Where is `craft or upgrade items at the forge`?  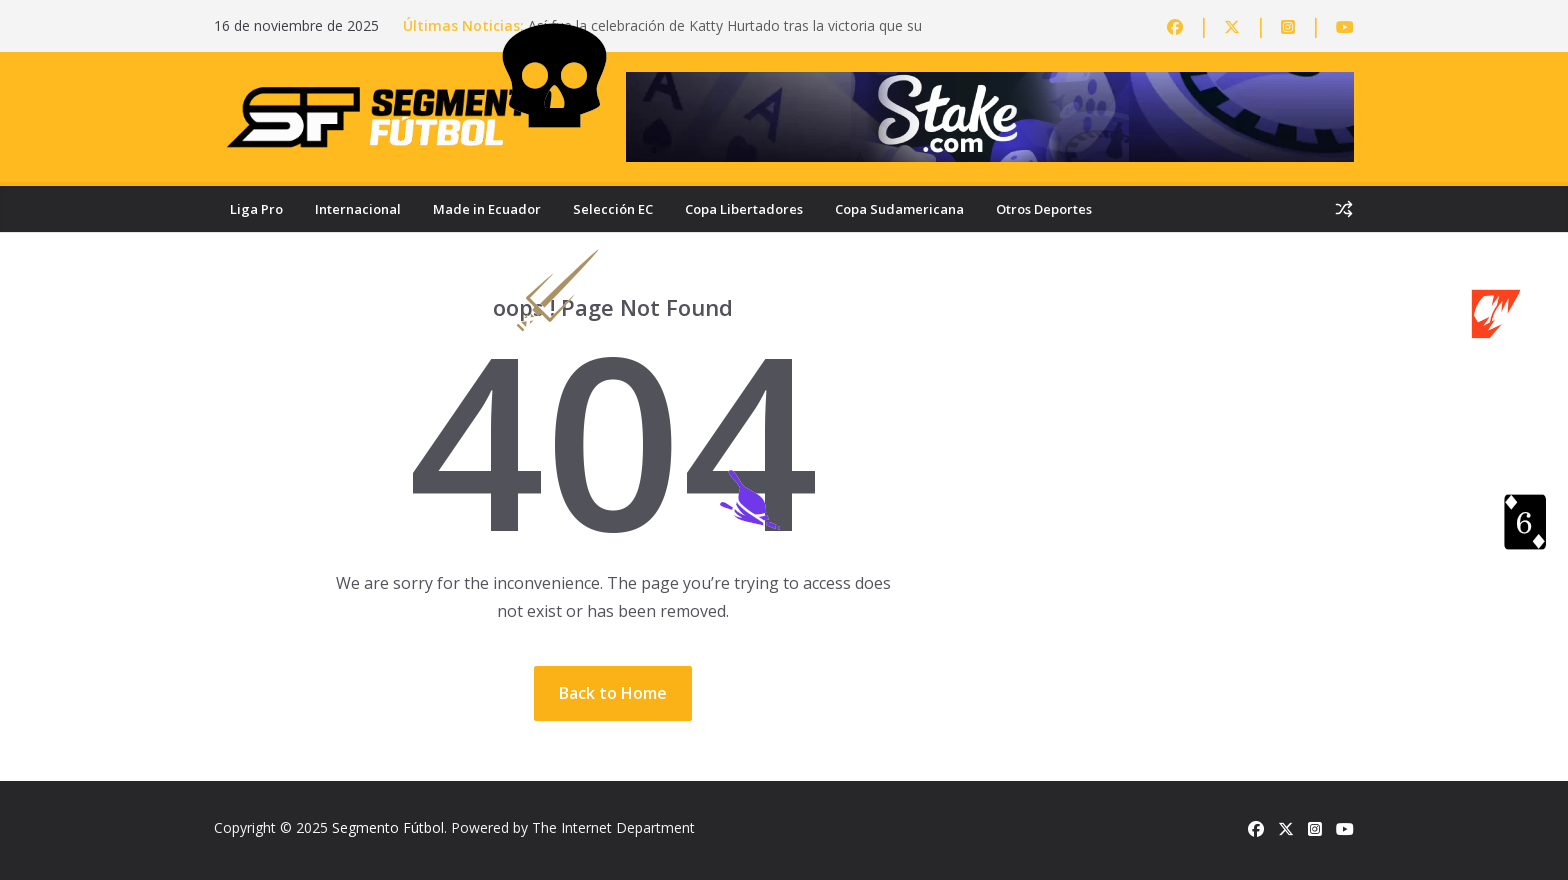
craft or upgrade items at the forge is located at coordinates (750, 500).